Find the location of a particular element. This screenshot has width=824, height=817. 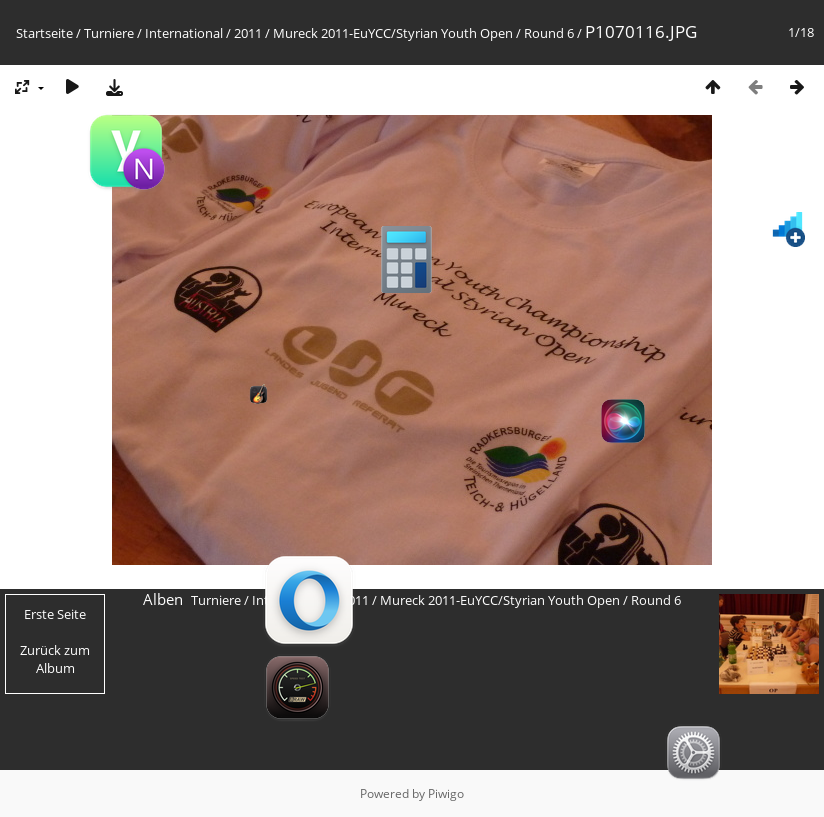

open the plans app is located at coordinates (787, 229).